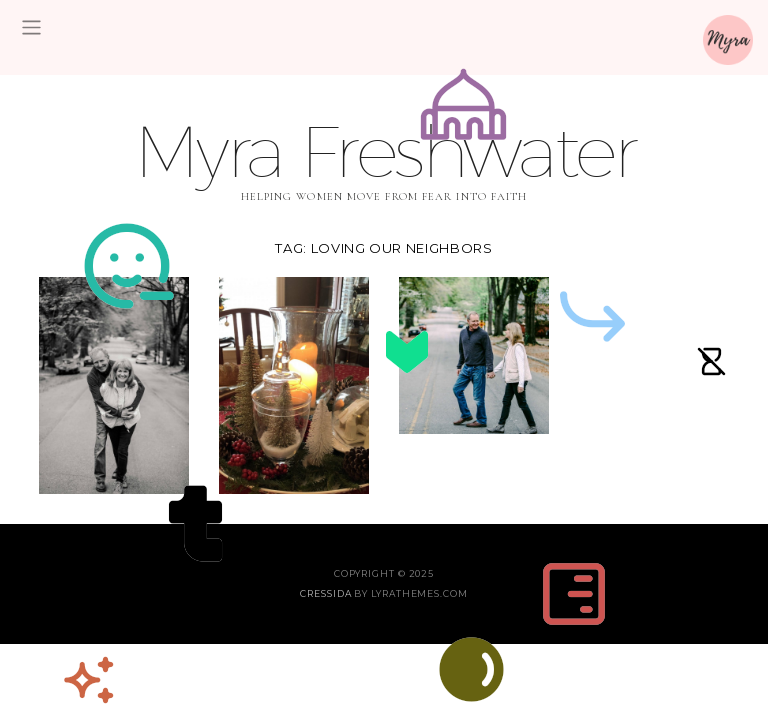 The height and width of the screenshot is (720, 768). Describe the element at coordinates (711, 361) in the screenshot. I see `disable timer or countdown` at that location.